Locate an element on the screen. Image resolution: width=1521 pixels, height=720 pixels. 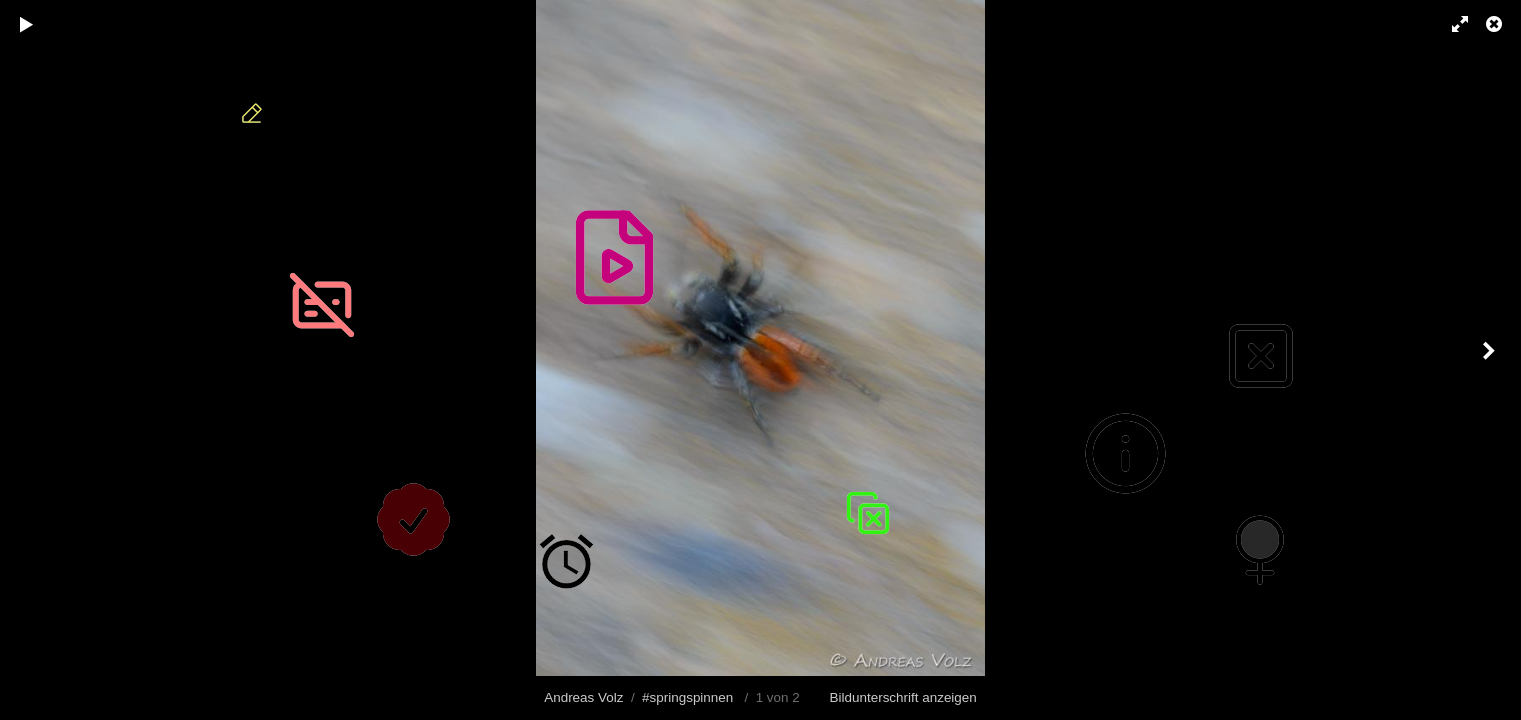
indicates female gender option is located at coordinates (1260, 549).